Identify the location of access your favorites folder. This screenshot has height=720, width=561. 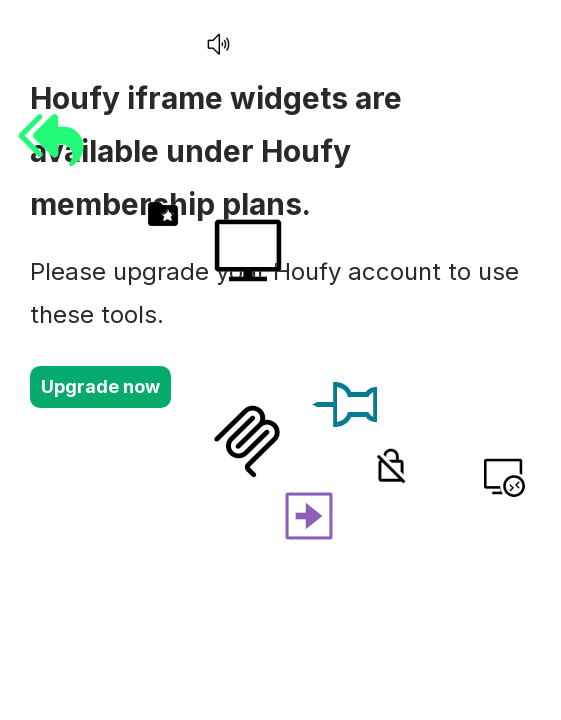
(163, 214).